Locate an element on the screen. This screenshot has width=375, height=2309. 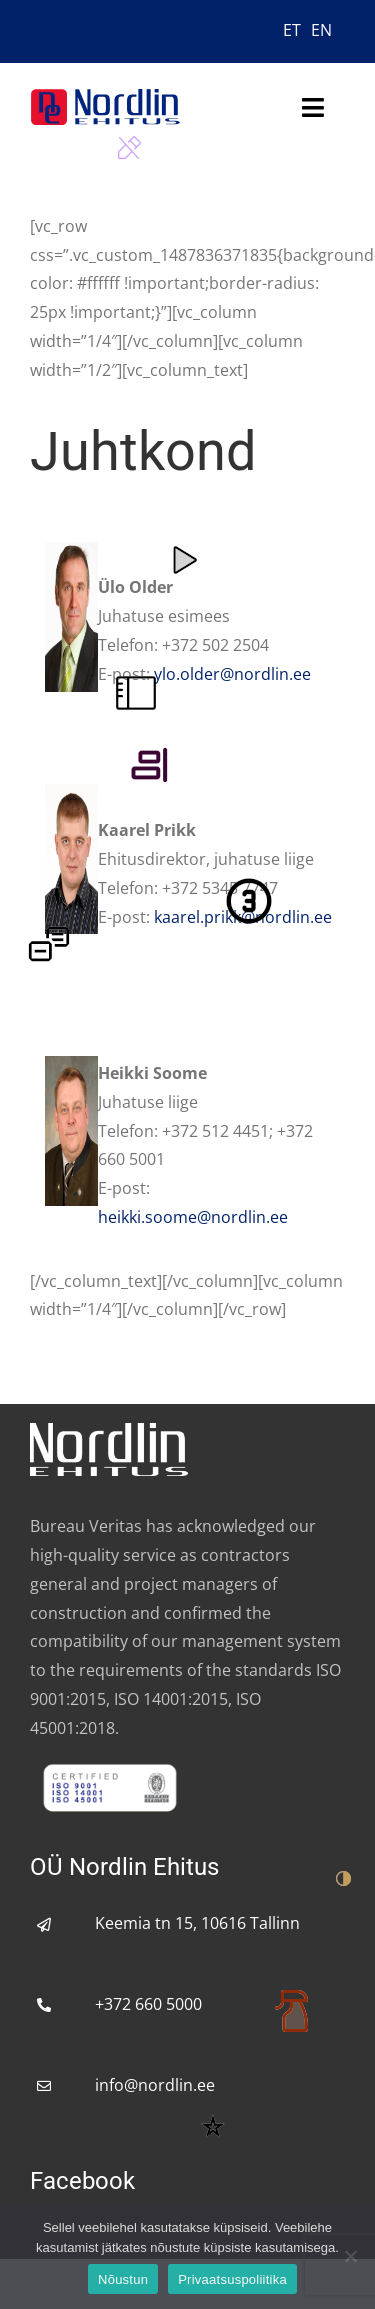
access cleaning or household supplies is located at coordinates (293, 2011).